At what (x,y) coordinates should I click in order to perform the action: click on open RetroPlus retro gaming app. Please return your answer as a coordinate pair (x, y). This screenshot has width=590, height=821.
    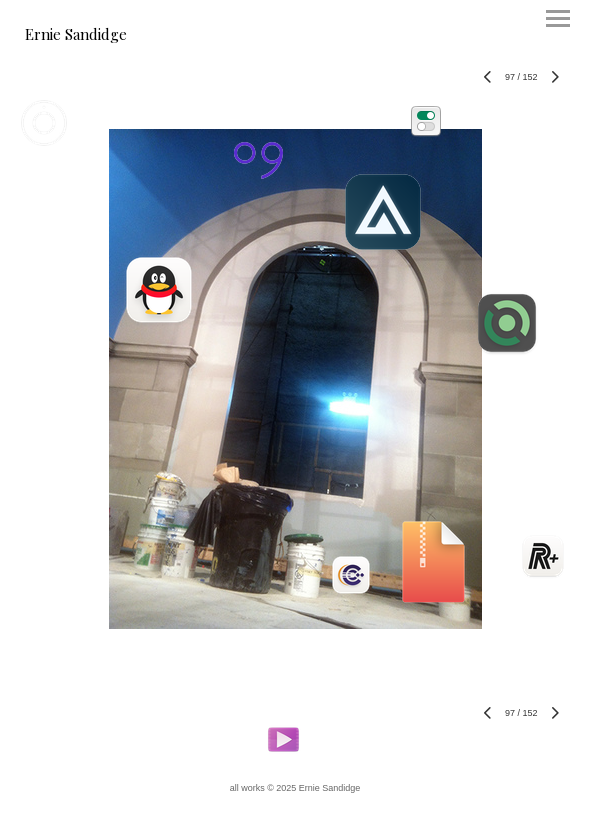
    Looking at the image, I should click on (543, 556).